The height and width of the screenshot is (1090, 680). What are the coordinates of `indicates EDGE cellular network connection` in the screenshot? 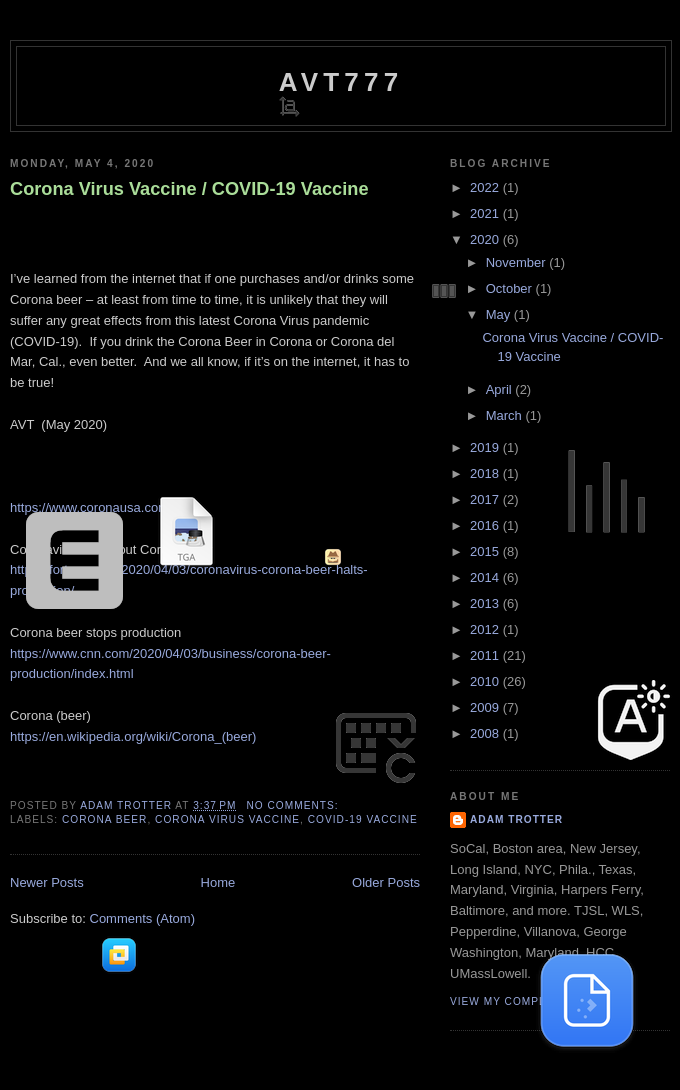 It's located at (74, 560).